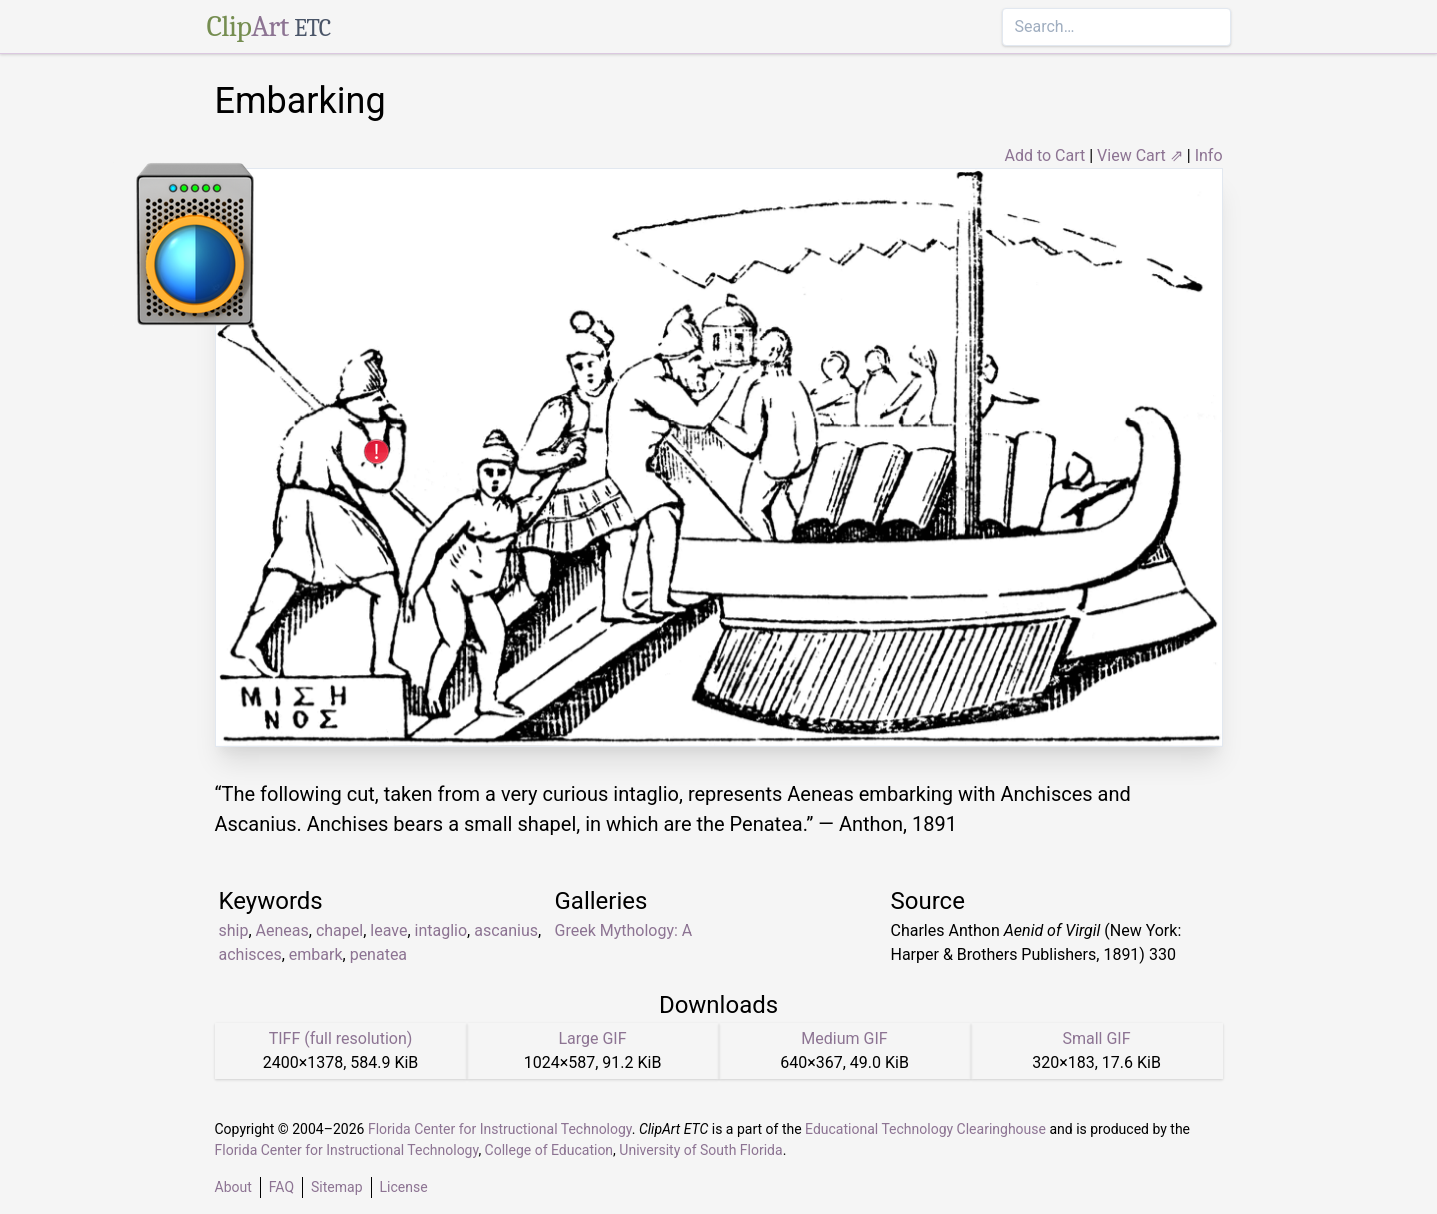 The height and width of the screenshot is (1214, 1437). I want to click on access RAID 1 storage configuration, so click(195, 244).